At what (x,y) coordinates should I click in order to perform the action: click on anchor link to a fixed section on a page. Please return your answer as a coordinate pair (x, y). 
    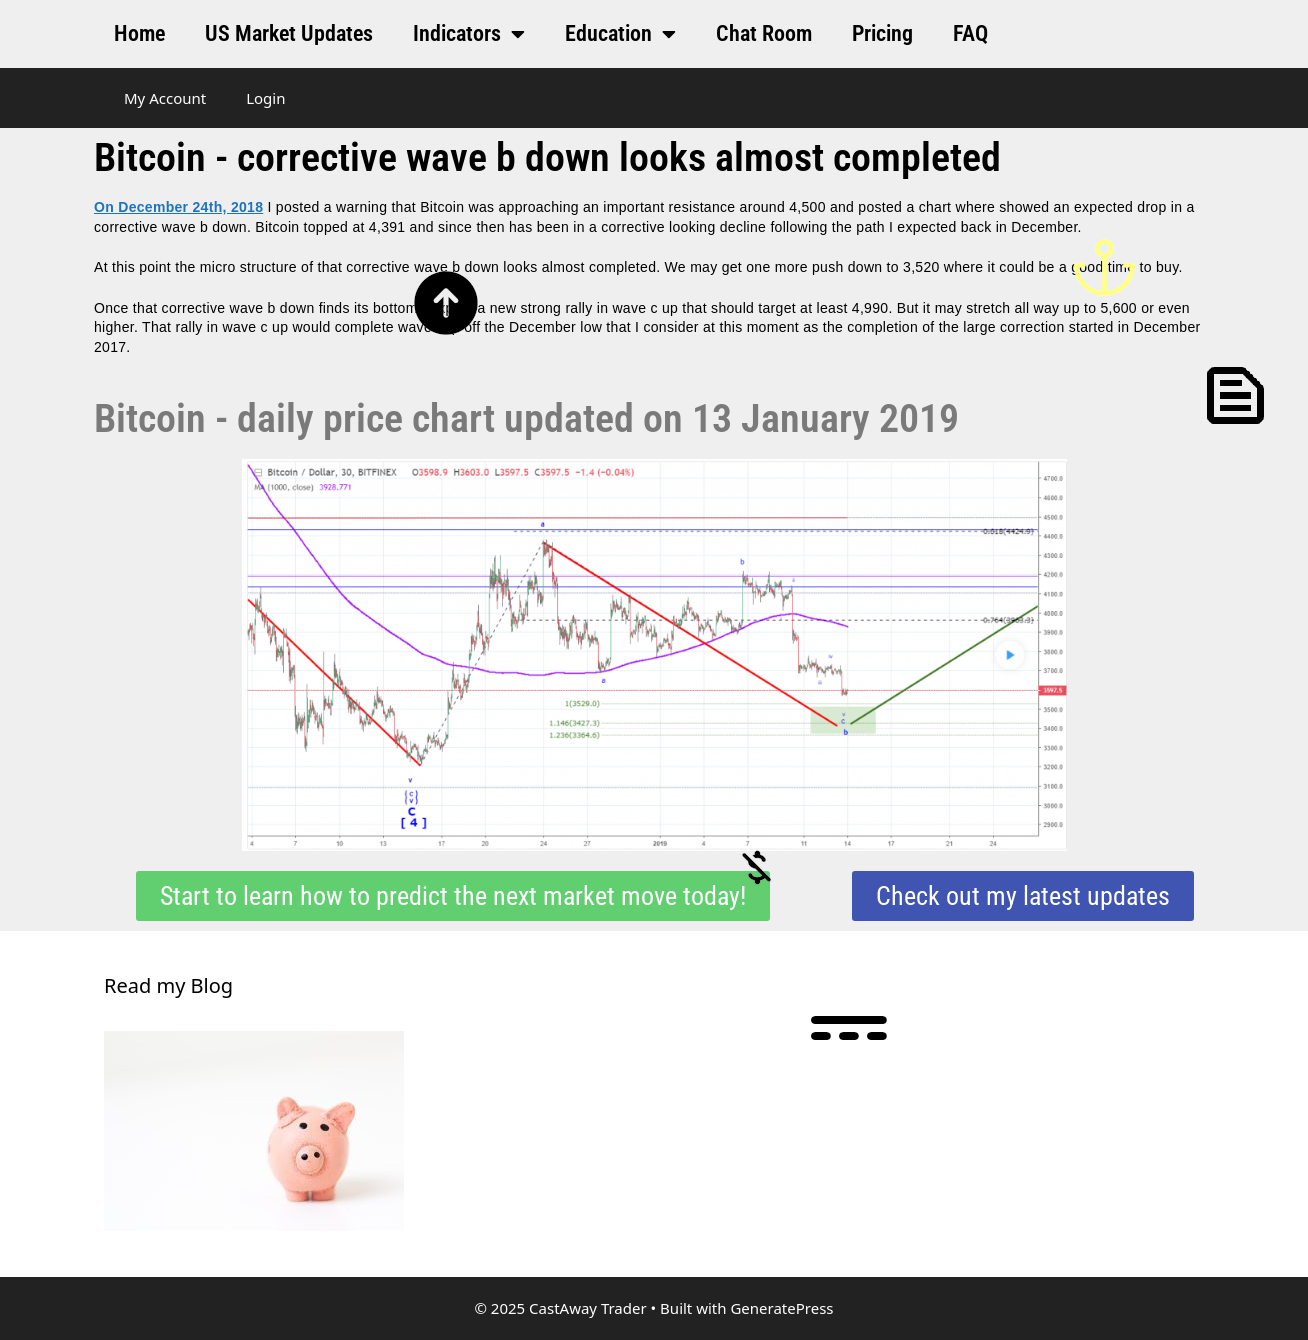
    Looking at the image, I should click on (1104, 267).